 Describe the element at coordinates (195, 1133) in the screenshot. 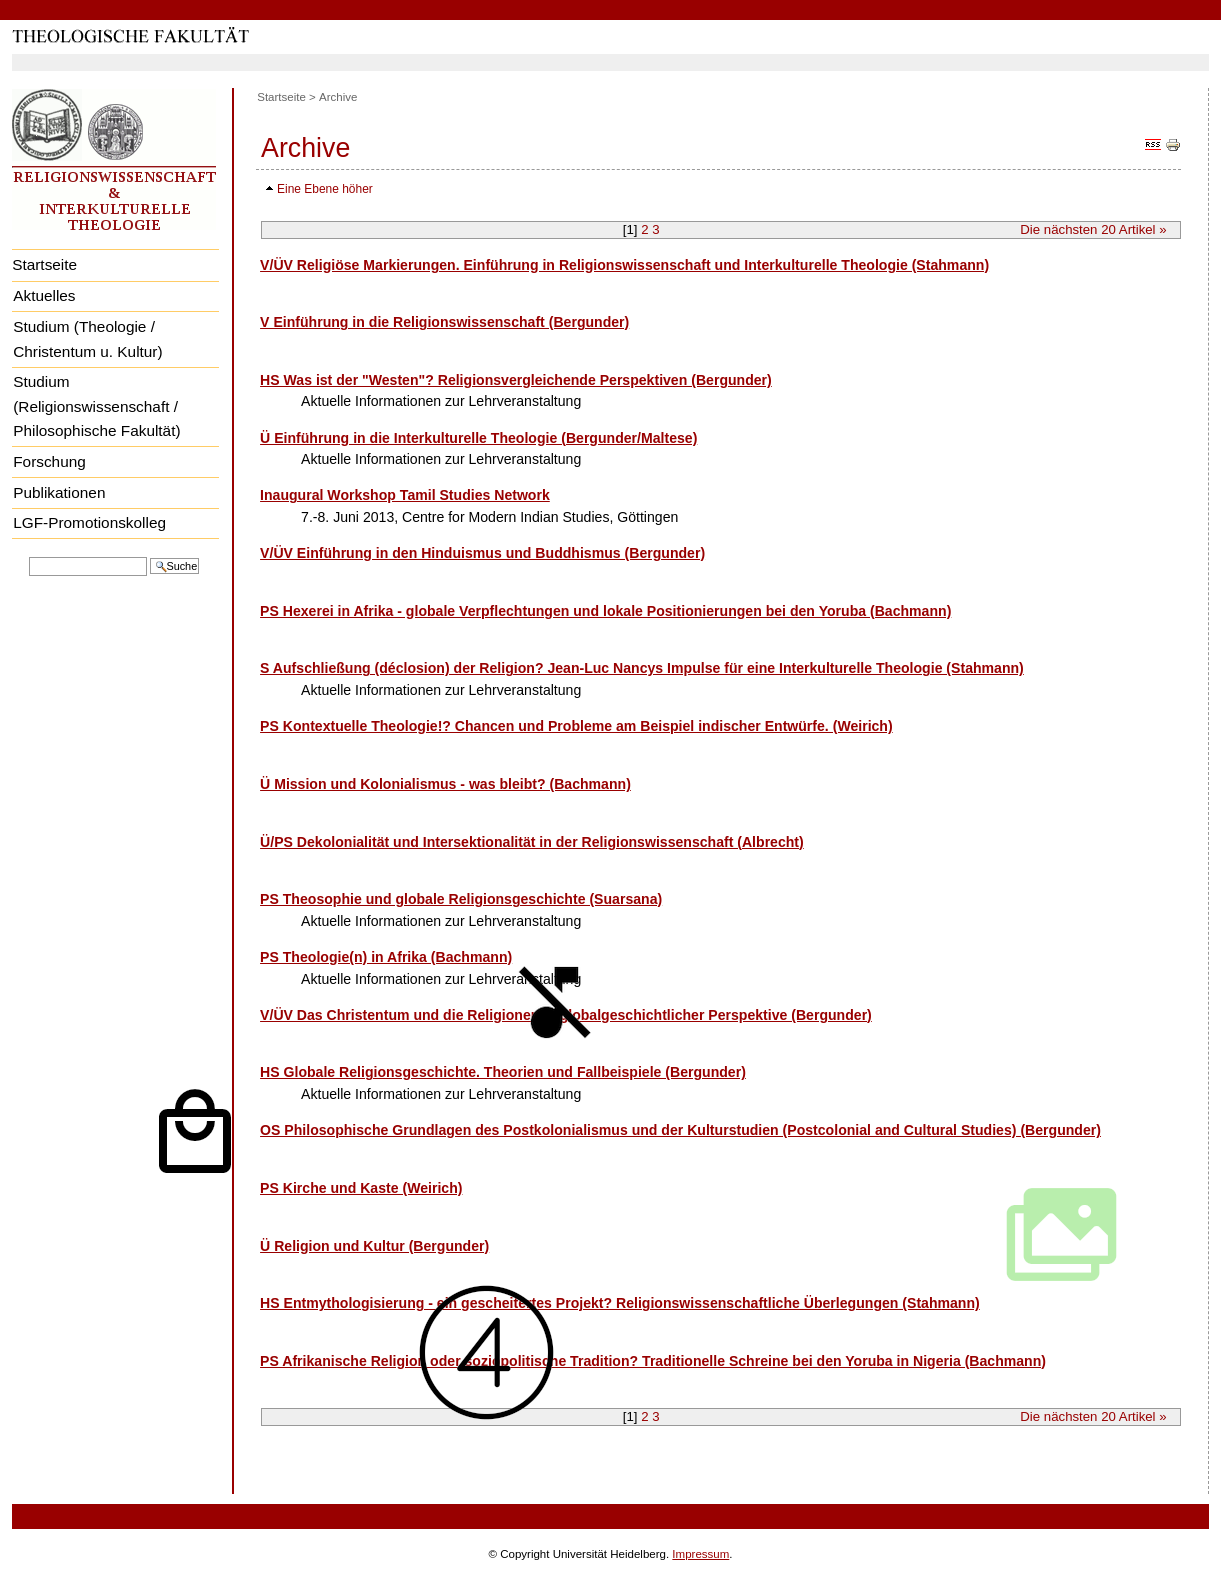

I see `access shopping or retail features` at that location.